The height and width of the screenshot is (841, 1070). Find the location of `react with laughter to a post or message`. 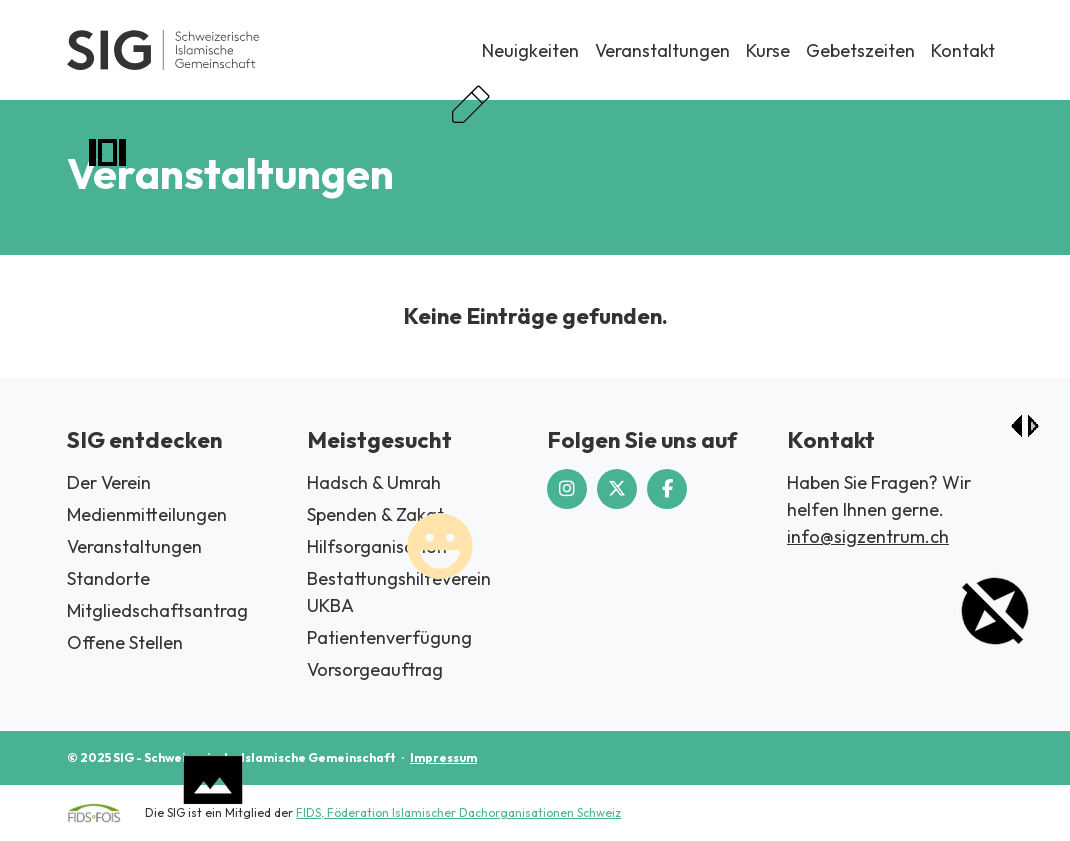

react with laughter to a post or message is located at coordinates (440, 546).